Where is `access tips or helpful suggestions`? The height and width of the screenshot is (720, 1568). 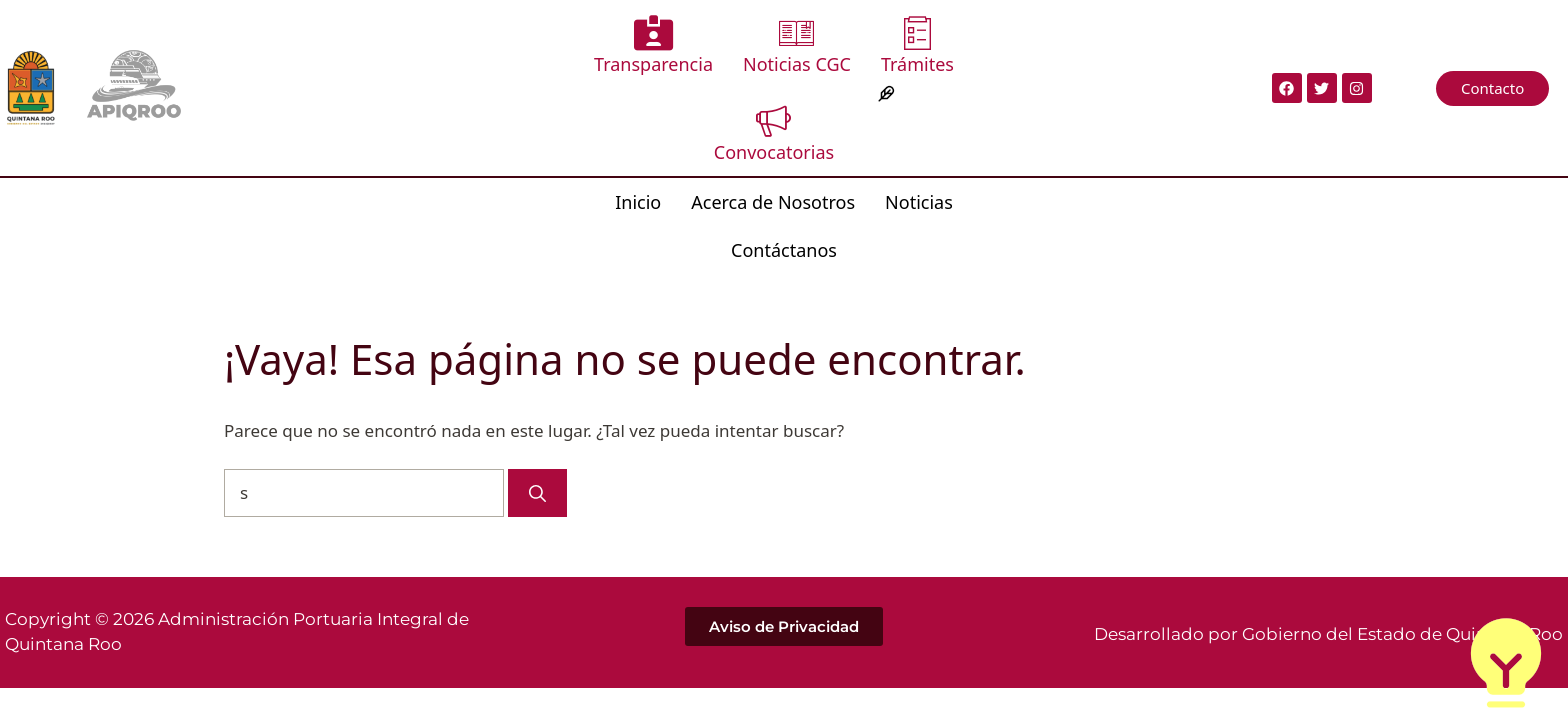 access tips or helpful suggestions is located at coordinates (1506, 663).